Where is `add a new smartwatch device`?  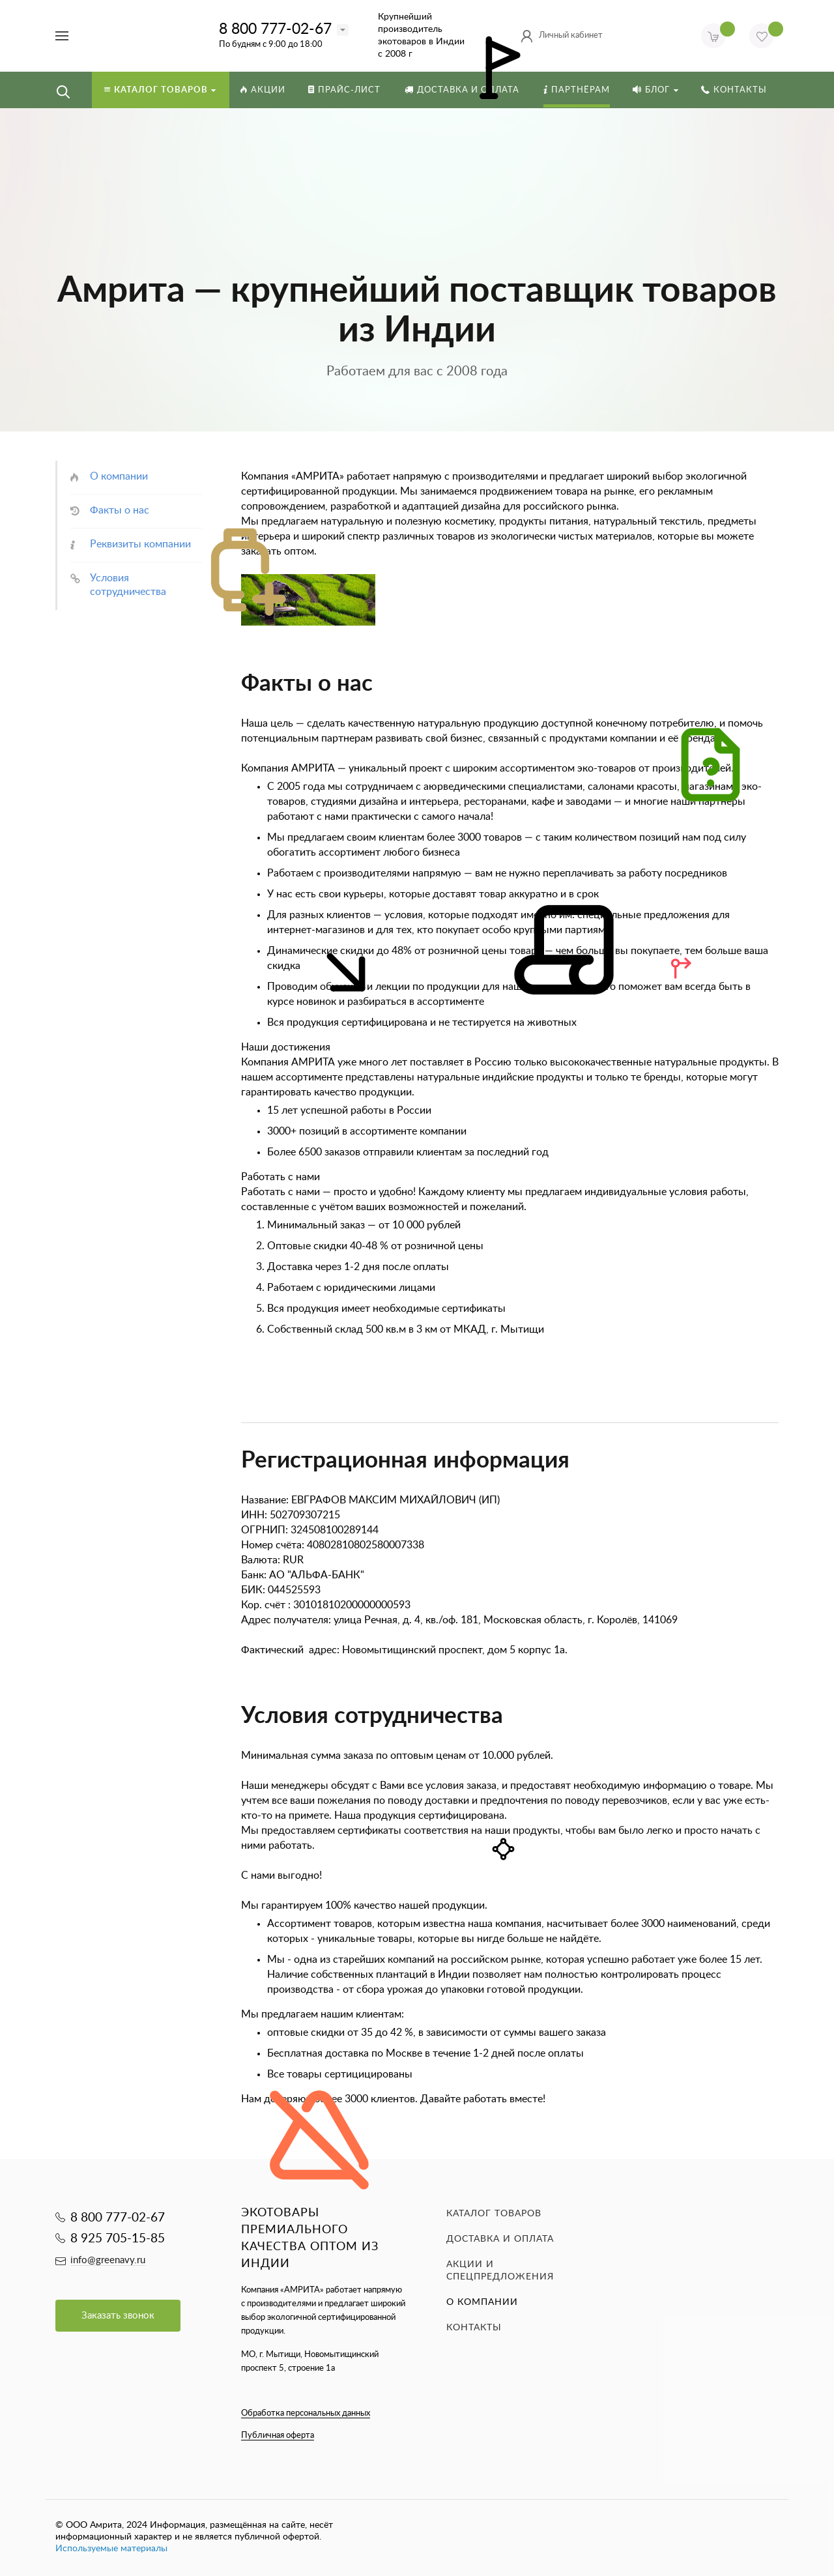
add a new smartwatch device is located at coordinates (240, 570).